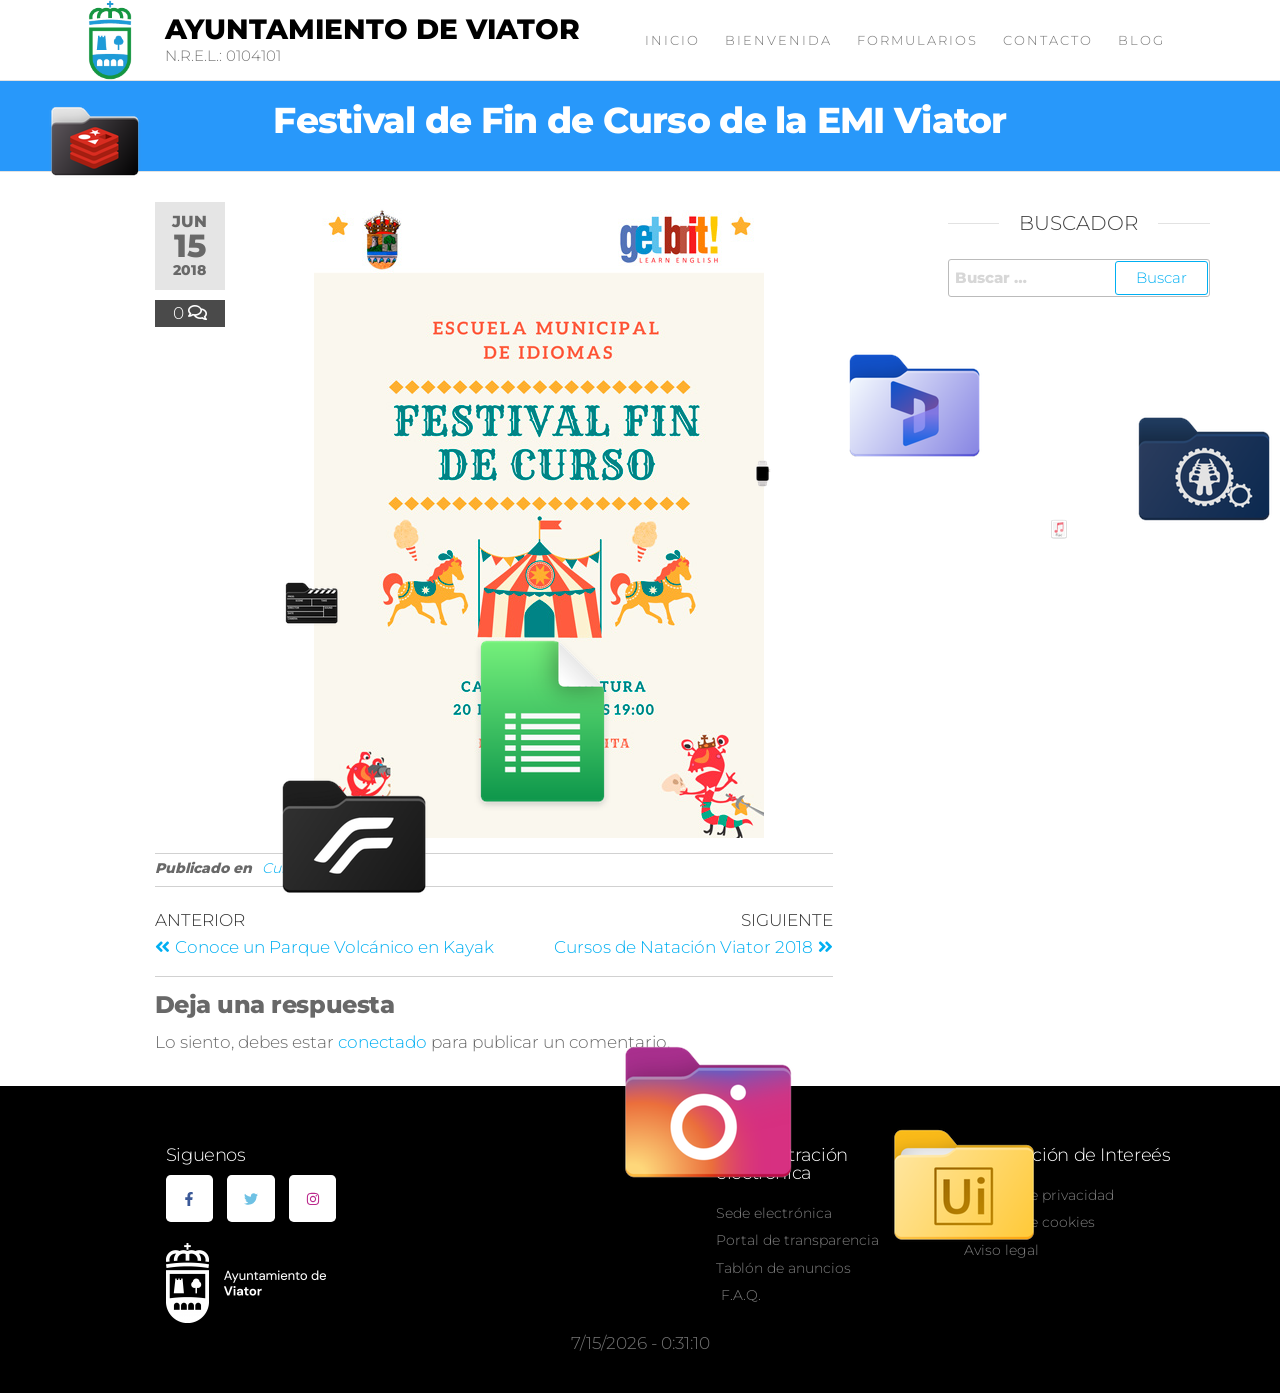 Image resolution: width=1280 pixels, height=1393 pixels. Describe the element at coordinates (542, 724) in the screenshot. I see `google forms file or document` at that location.